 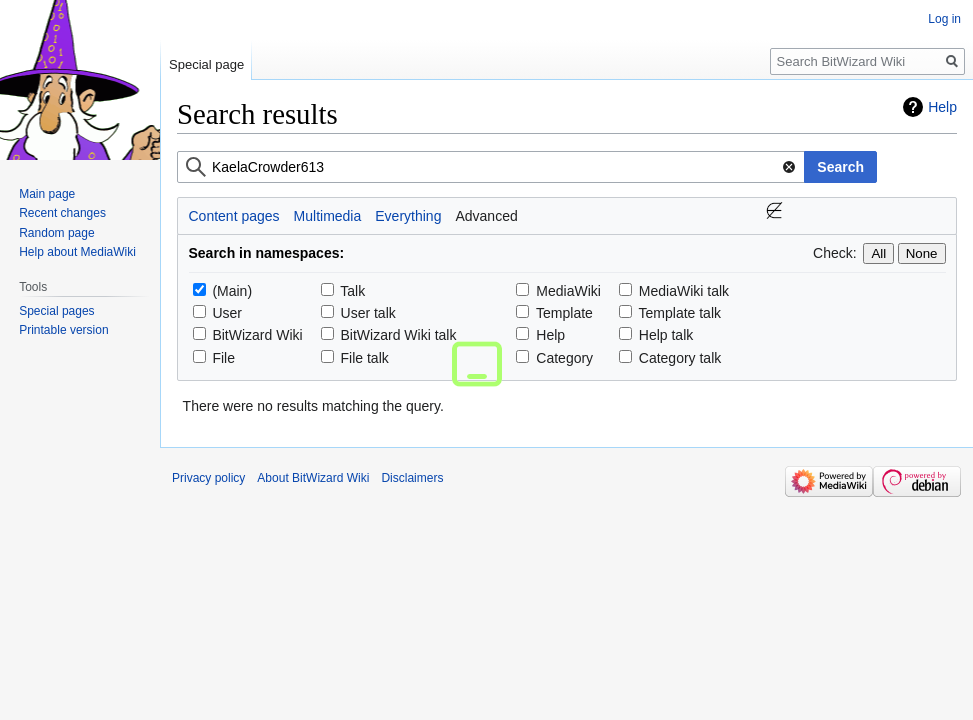 I want to click on indicates item is not part of a set or group, so click(x=774, y=210).